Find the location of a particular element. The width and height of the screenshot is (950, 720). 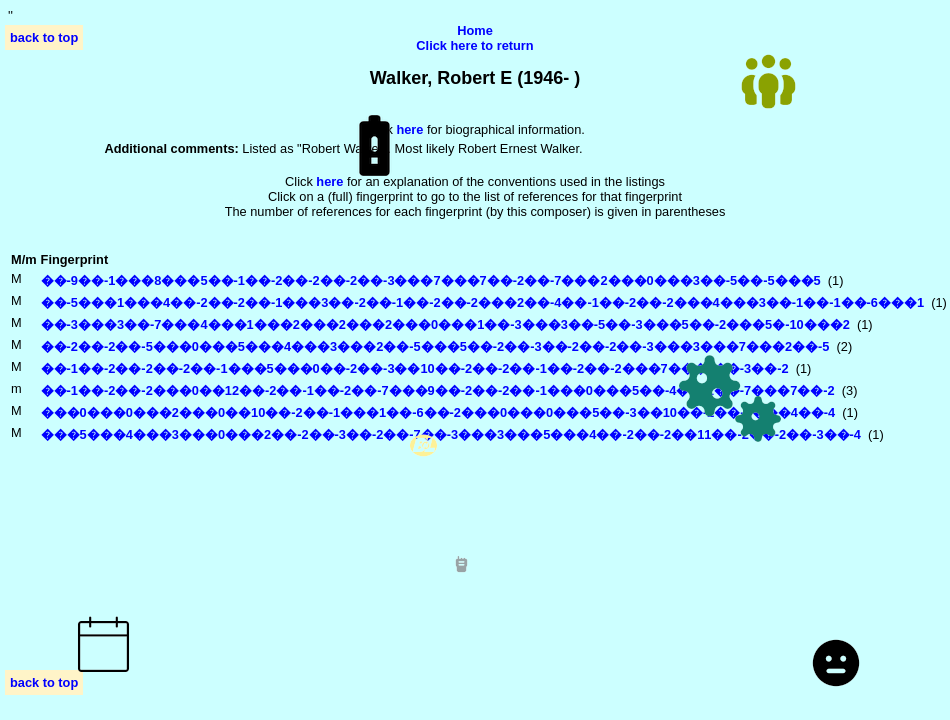

indicate a neutral or indifferent reaction is located at coordinates (836, 663).